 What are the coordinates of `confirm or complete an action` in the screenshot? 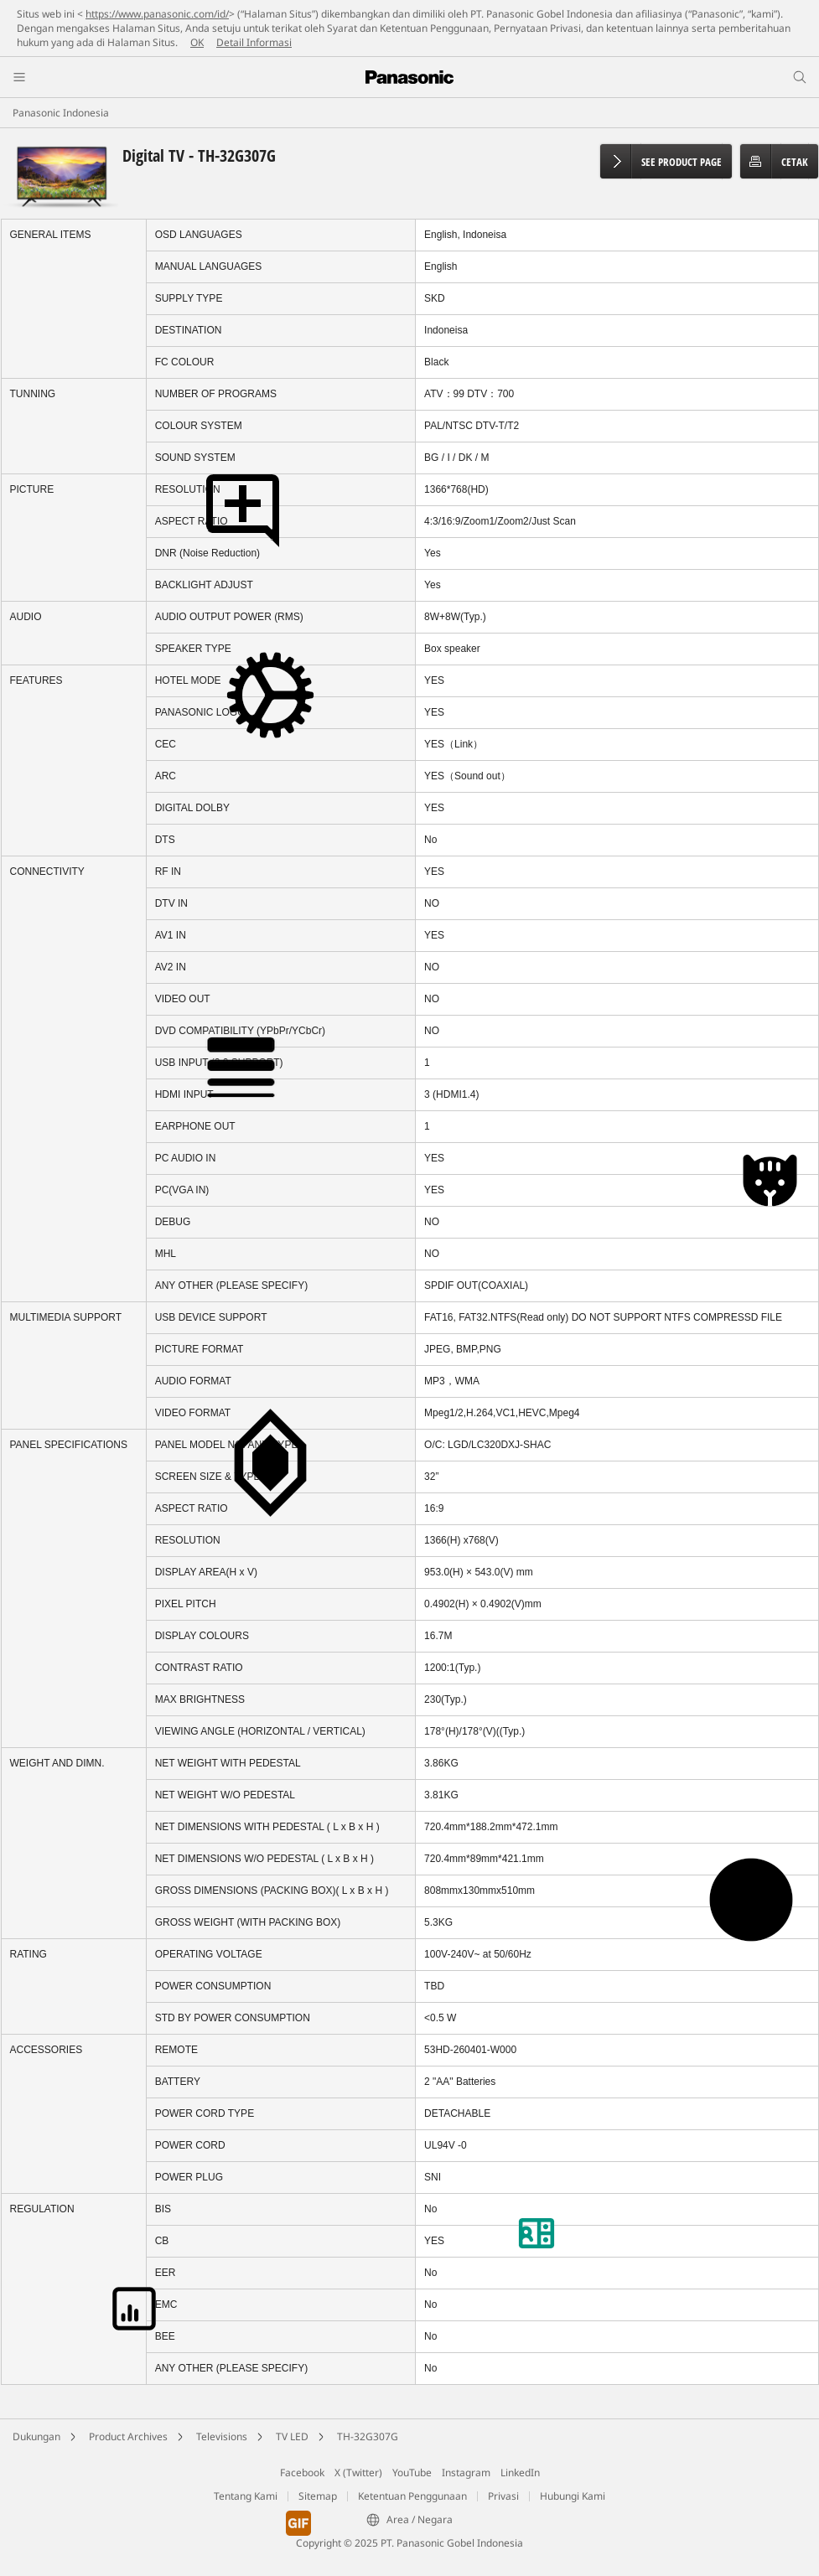 It's located at (751, 1900).